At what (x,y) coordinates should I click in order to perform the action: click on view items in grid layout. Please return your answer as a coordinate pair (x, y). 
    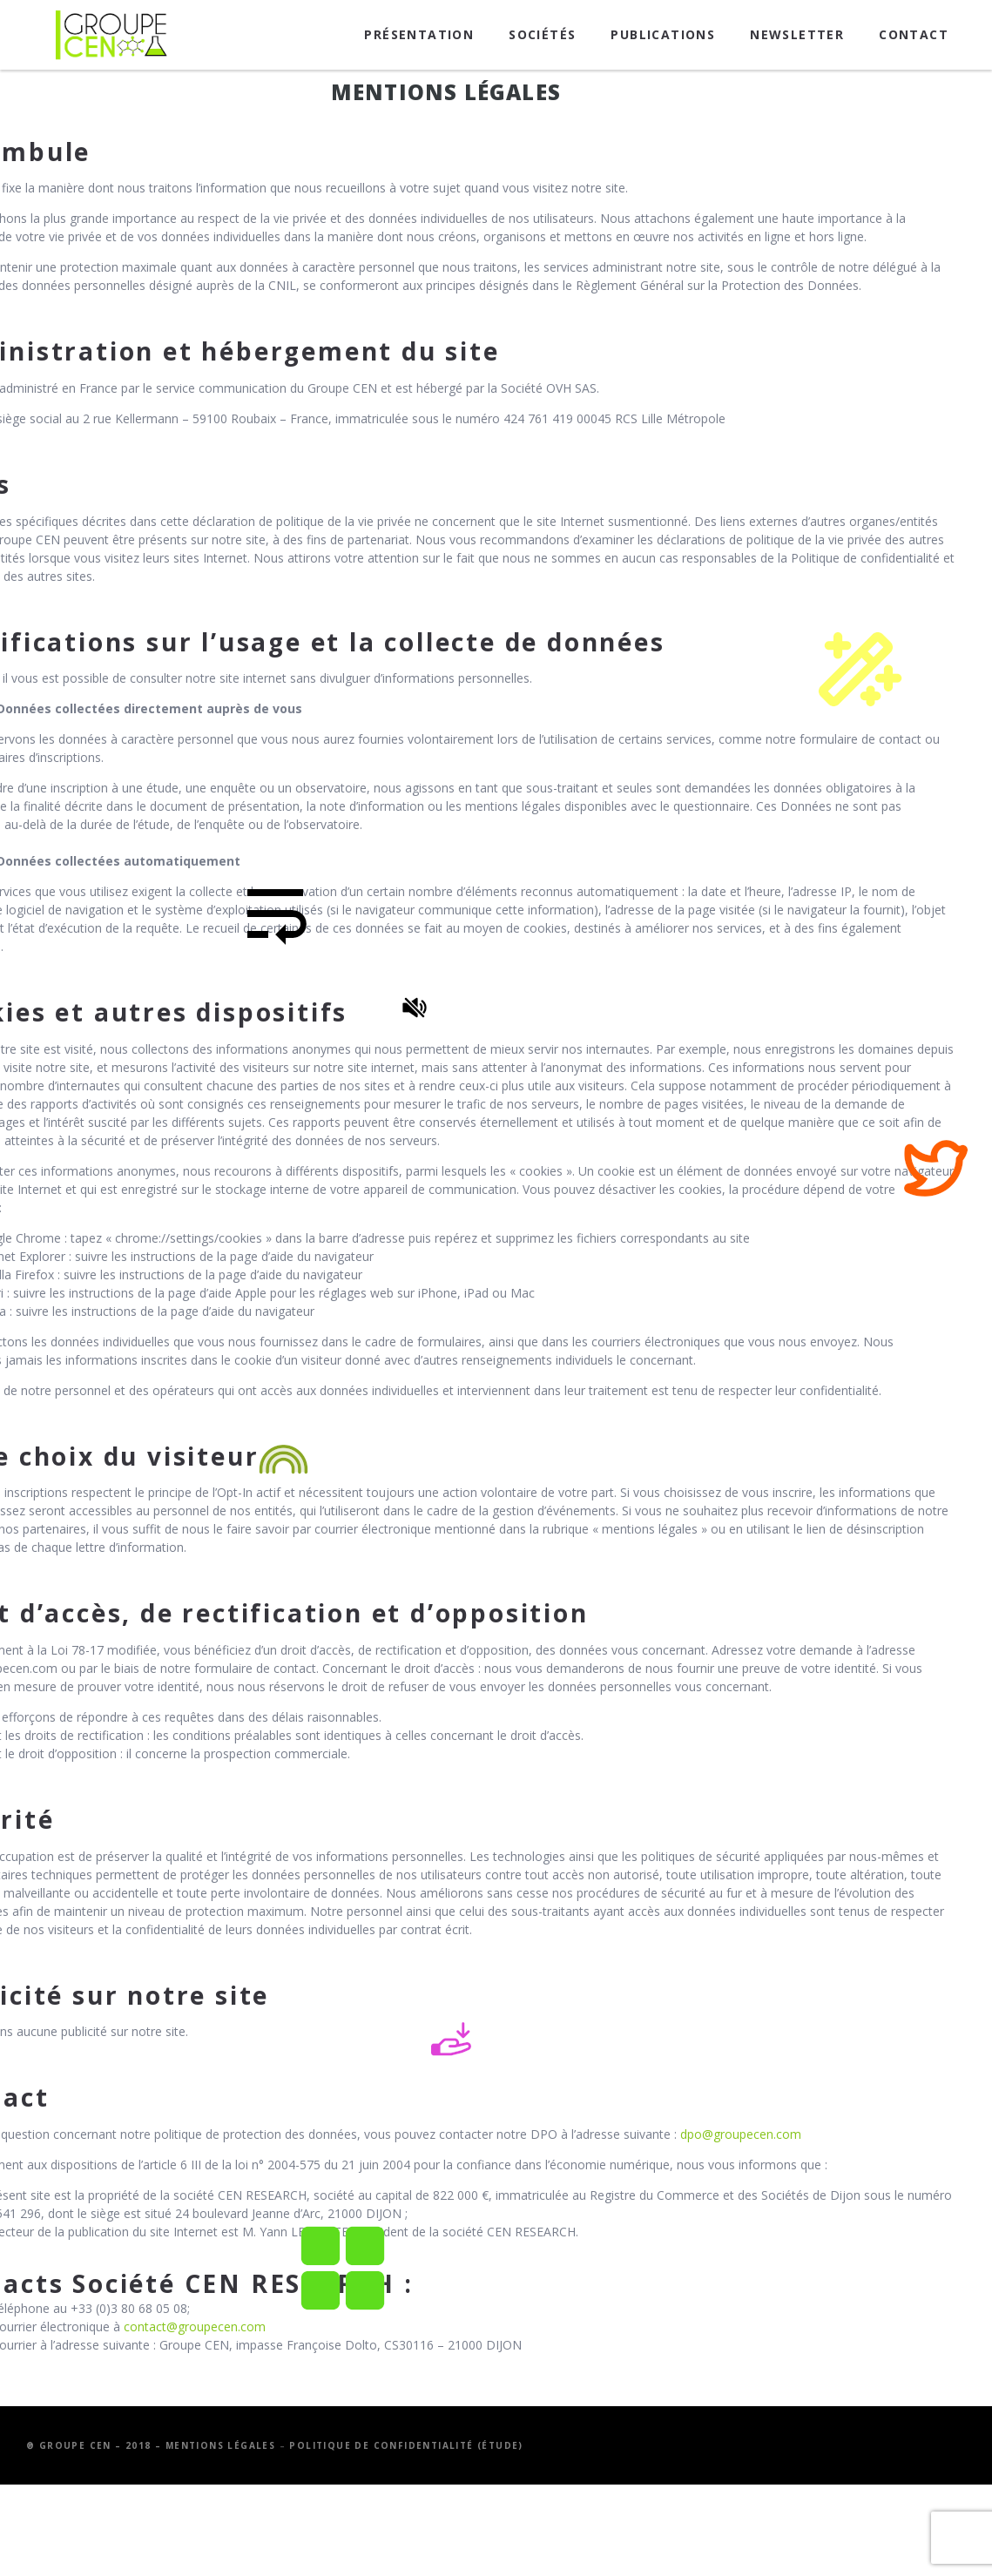
    Looking at the image, I should click on (342, 2268).